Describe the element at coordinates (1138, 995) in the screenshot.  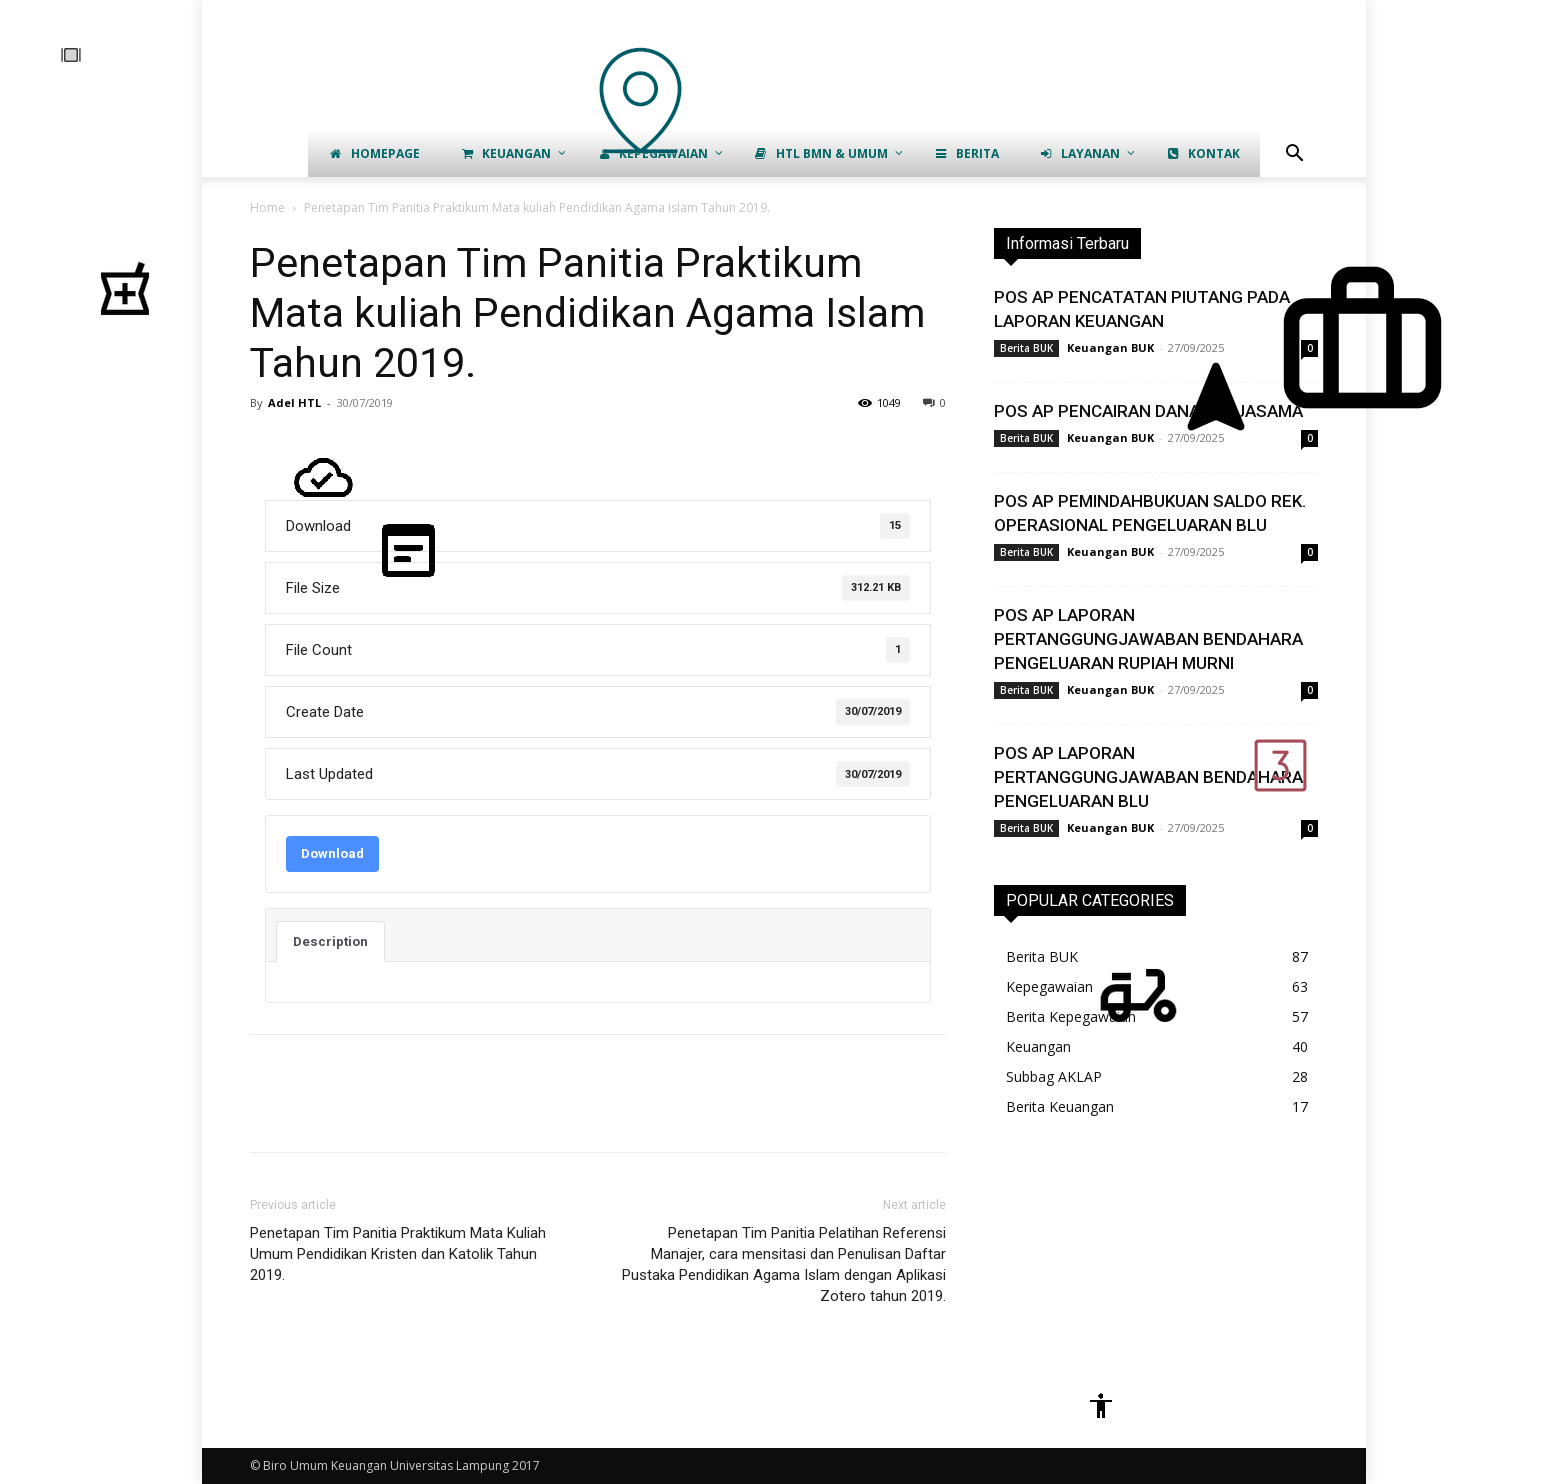
I see `select moped or scooter delivery option` at that location.